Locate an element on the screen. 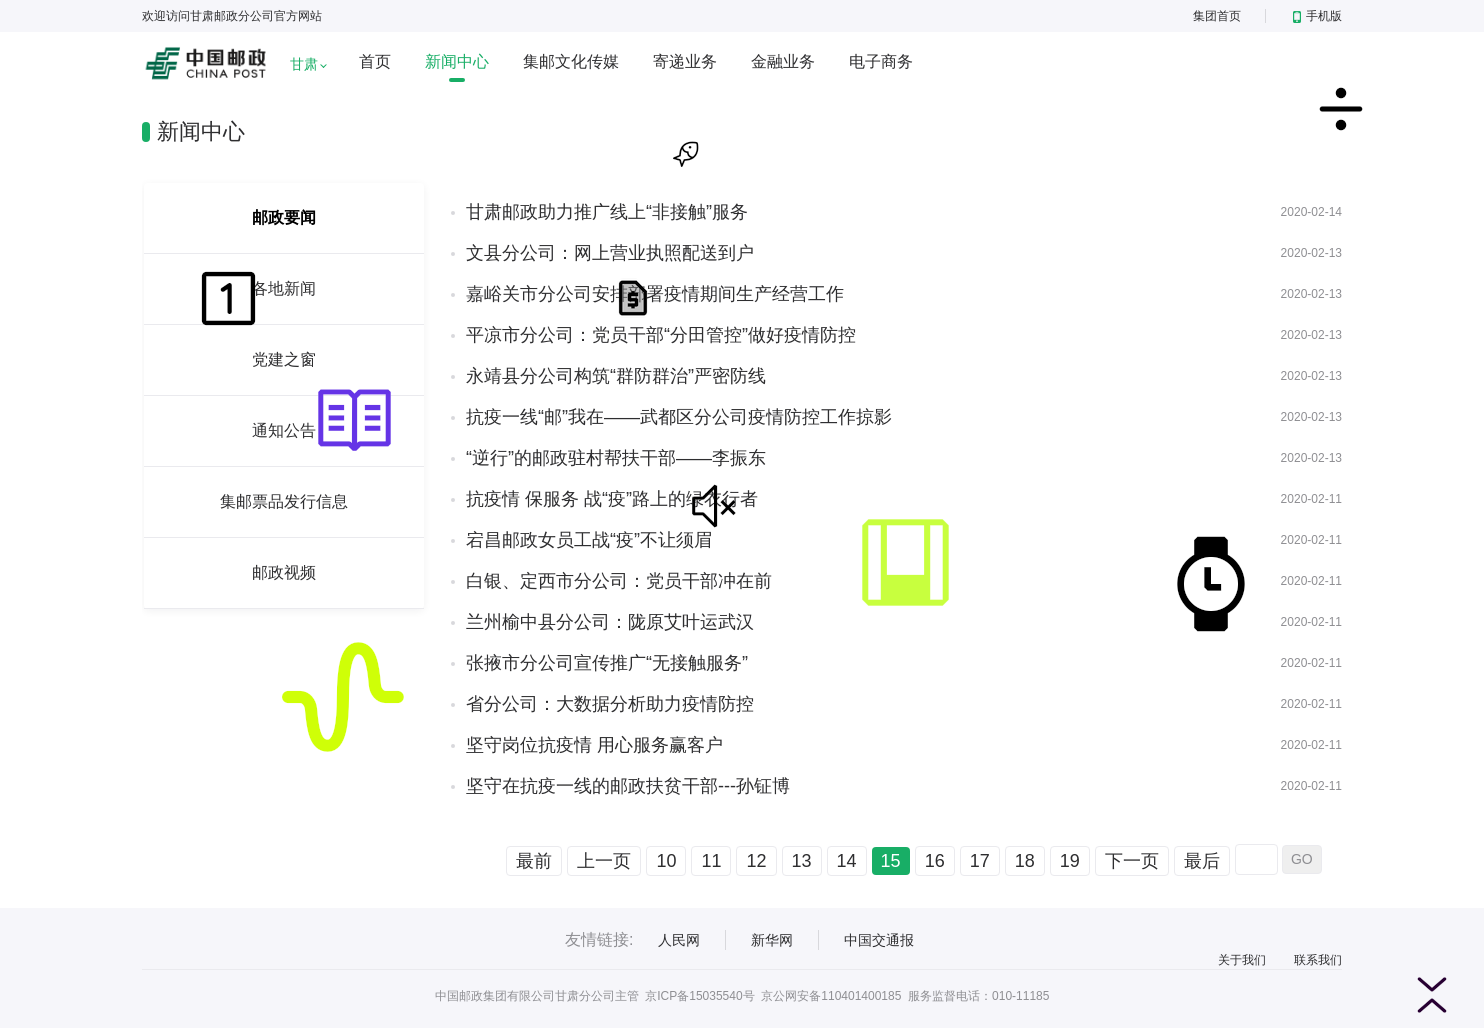 The height and width of the screenshot is (1028, 1484). adjust audio or sound wave settings is located at coordinates (343, 697).